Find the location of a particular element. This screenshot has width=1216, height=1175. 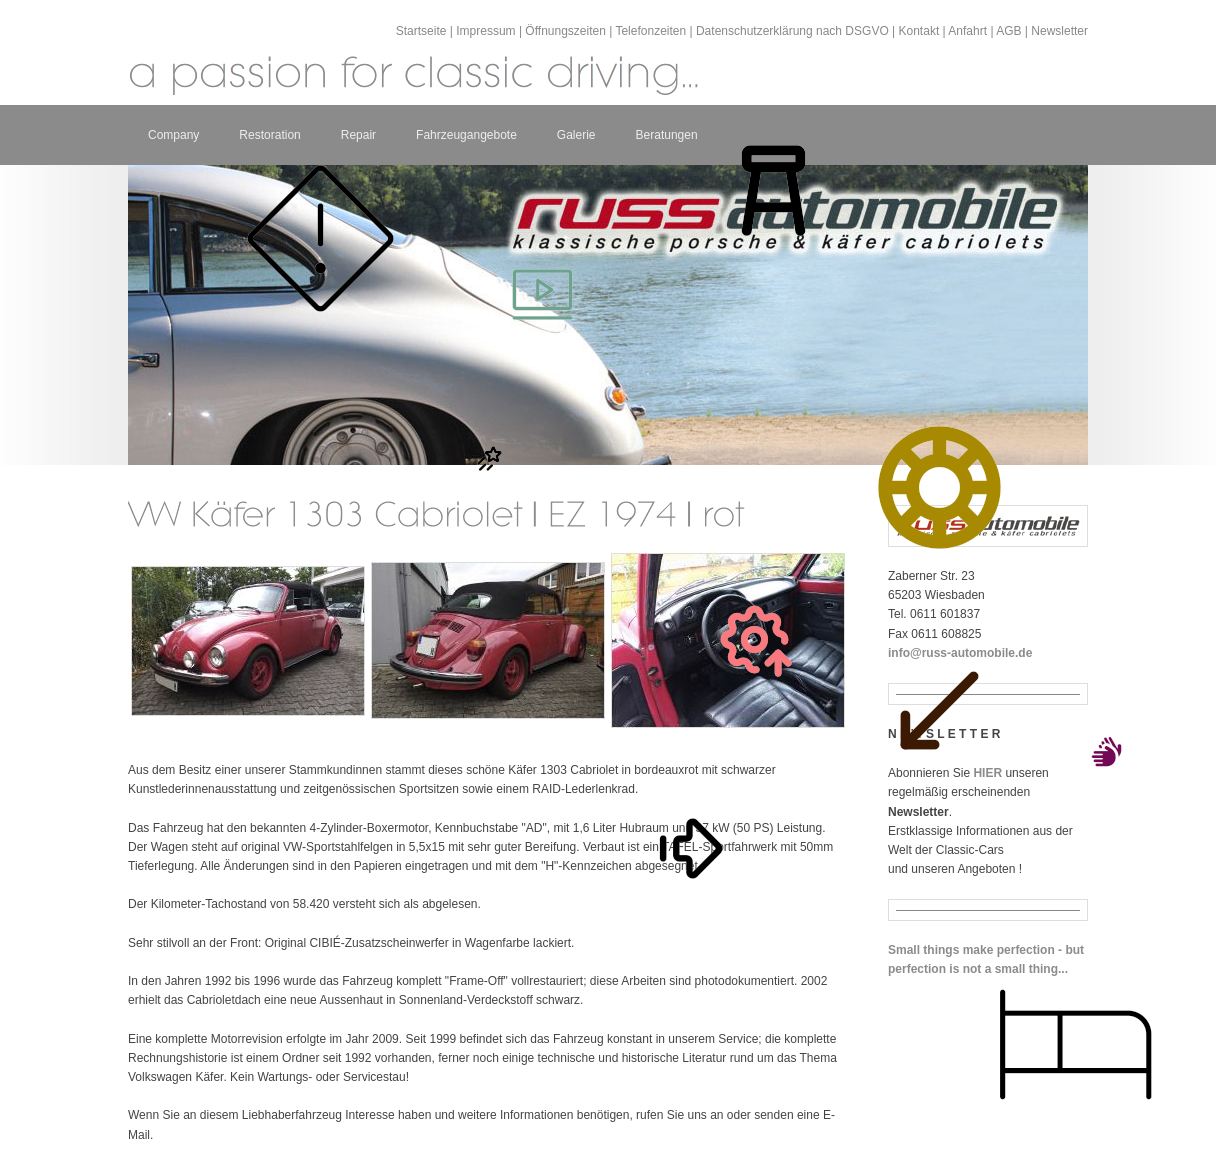

move item to the bottom-left corner is located at coordinates (939, 710).